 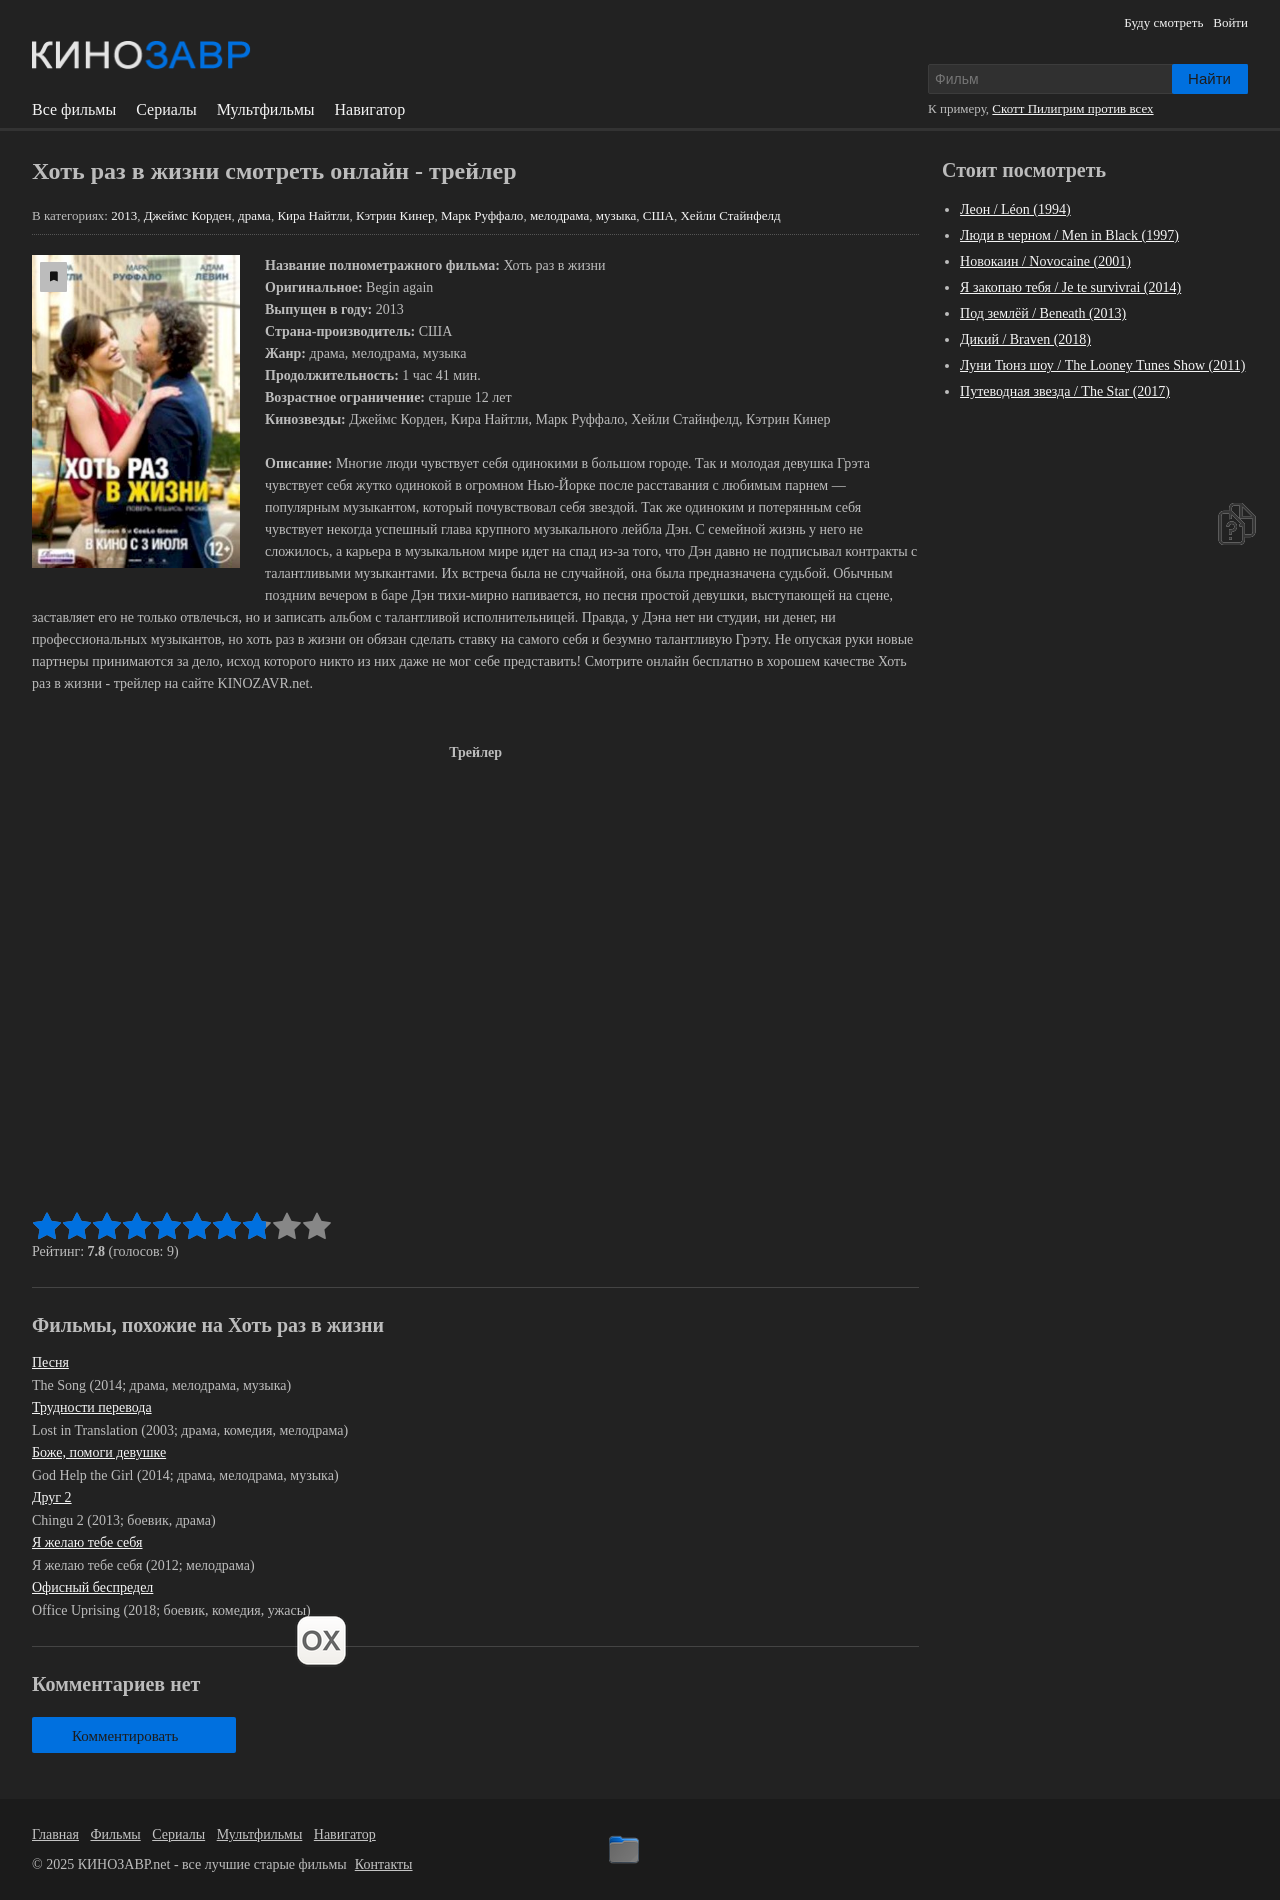 I want to click on launch the OX app, so click(x=321, y=1640).